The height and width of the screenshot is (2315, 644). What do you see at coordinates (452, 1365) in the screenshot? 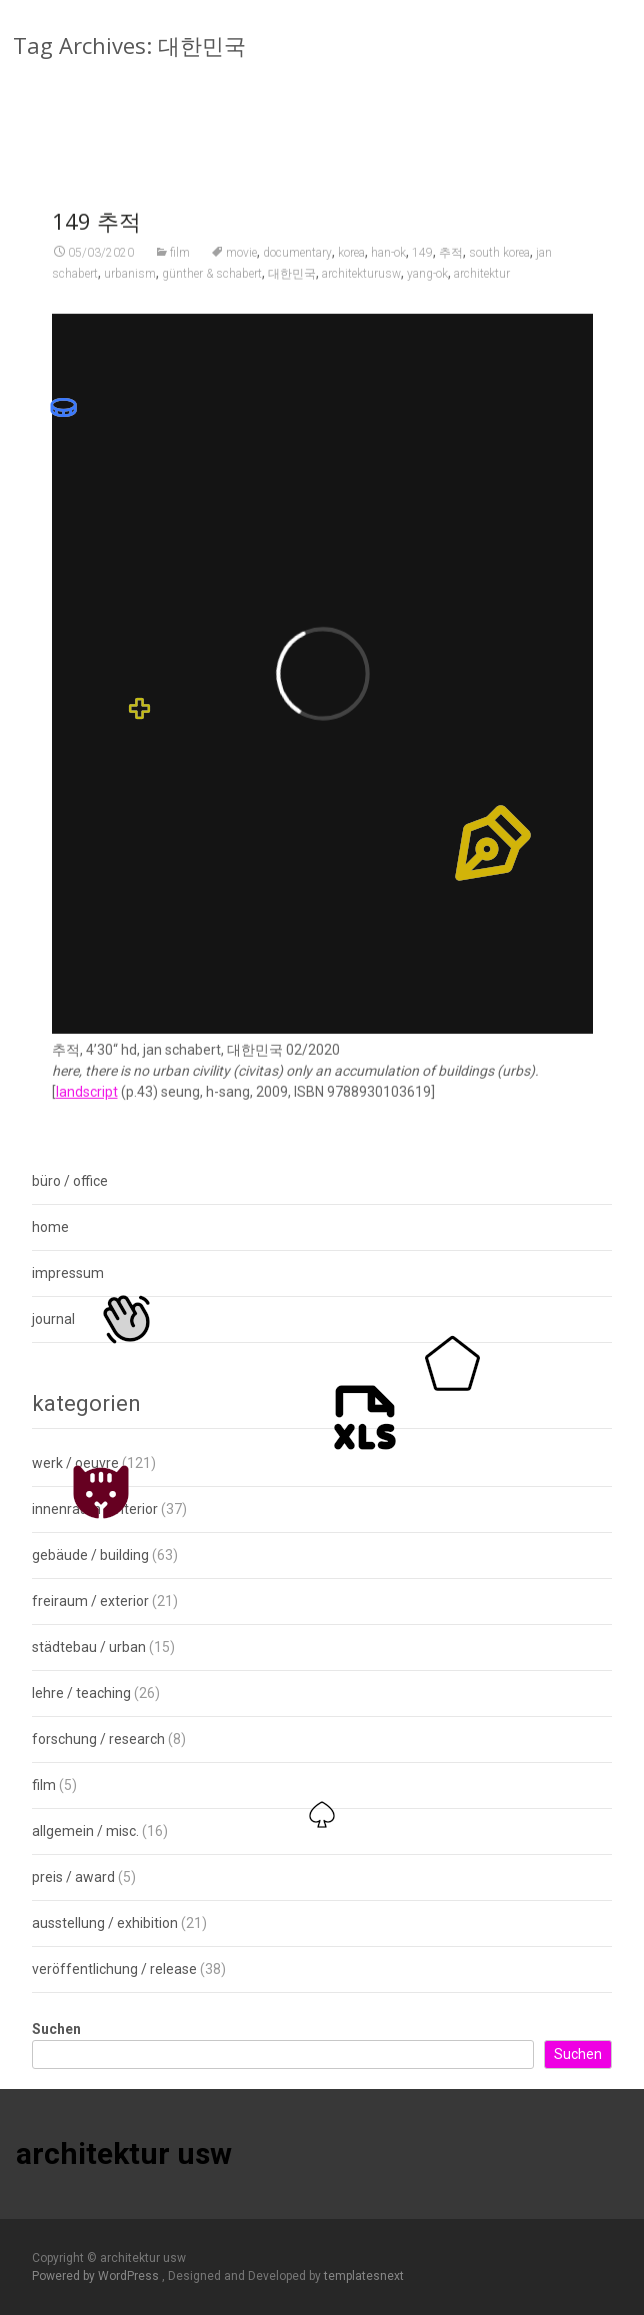
I see `pentagon shape indicator` at bounding box center [452, 1365].